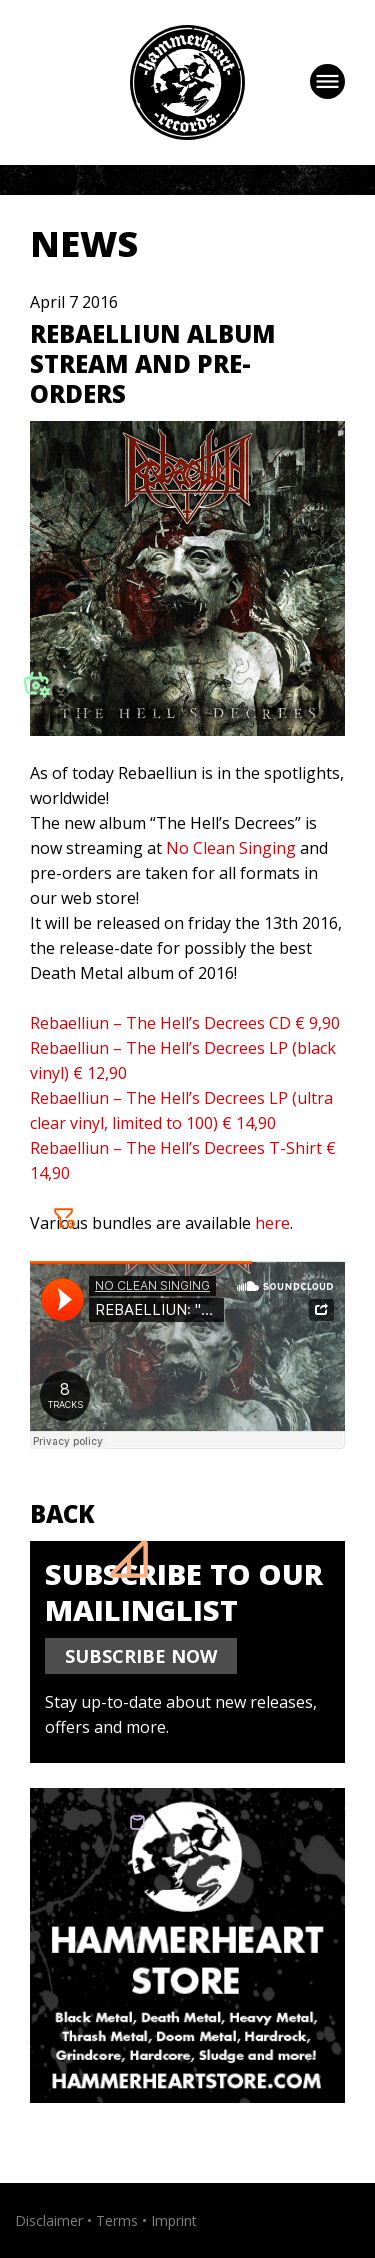  I want to click on indicates moderate cellular signal strength, so click(129, 1559).